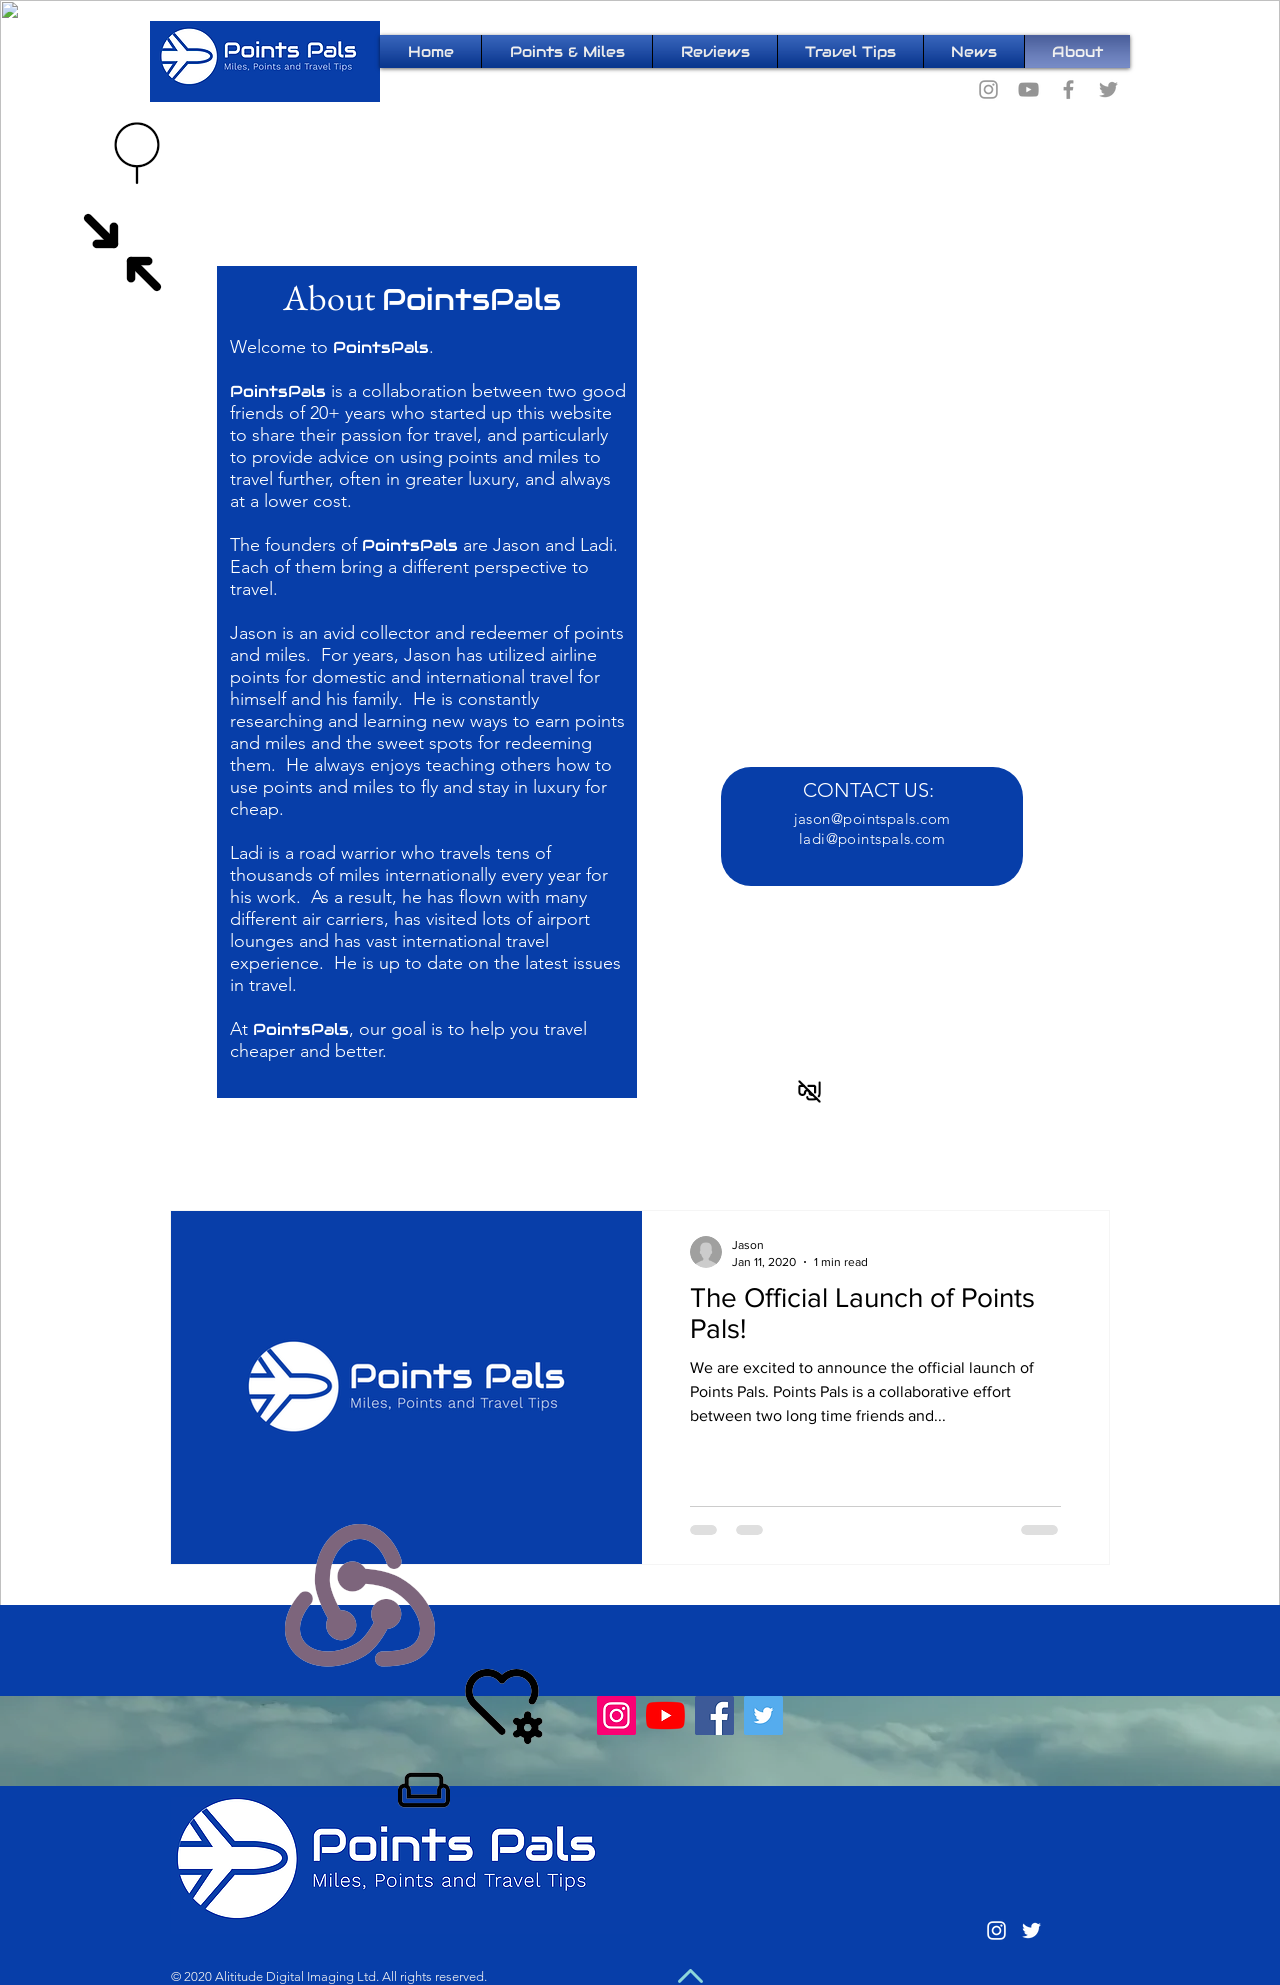 The width and height of the screenshot is (1280, 1985). What do you see at coordinates (122, 252) in the screenshot?
I see `minimize or reduce window size` at bounding box center [122, 252].